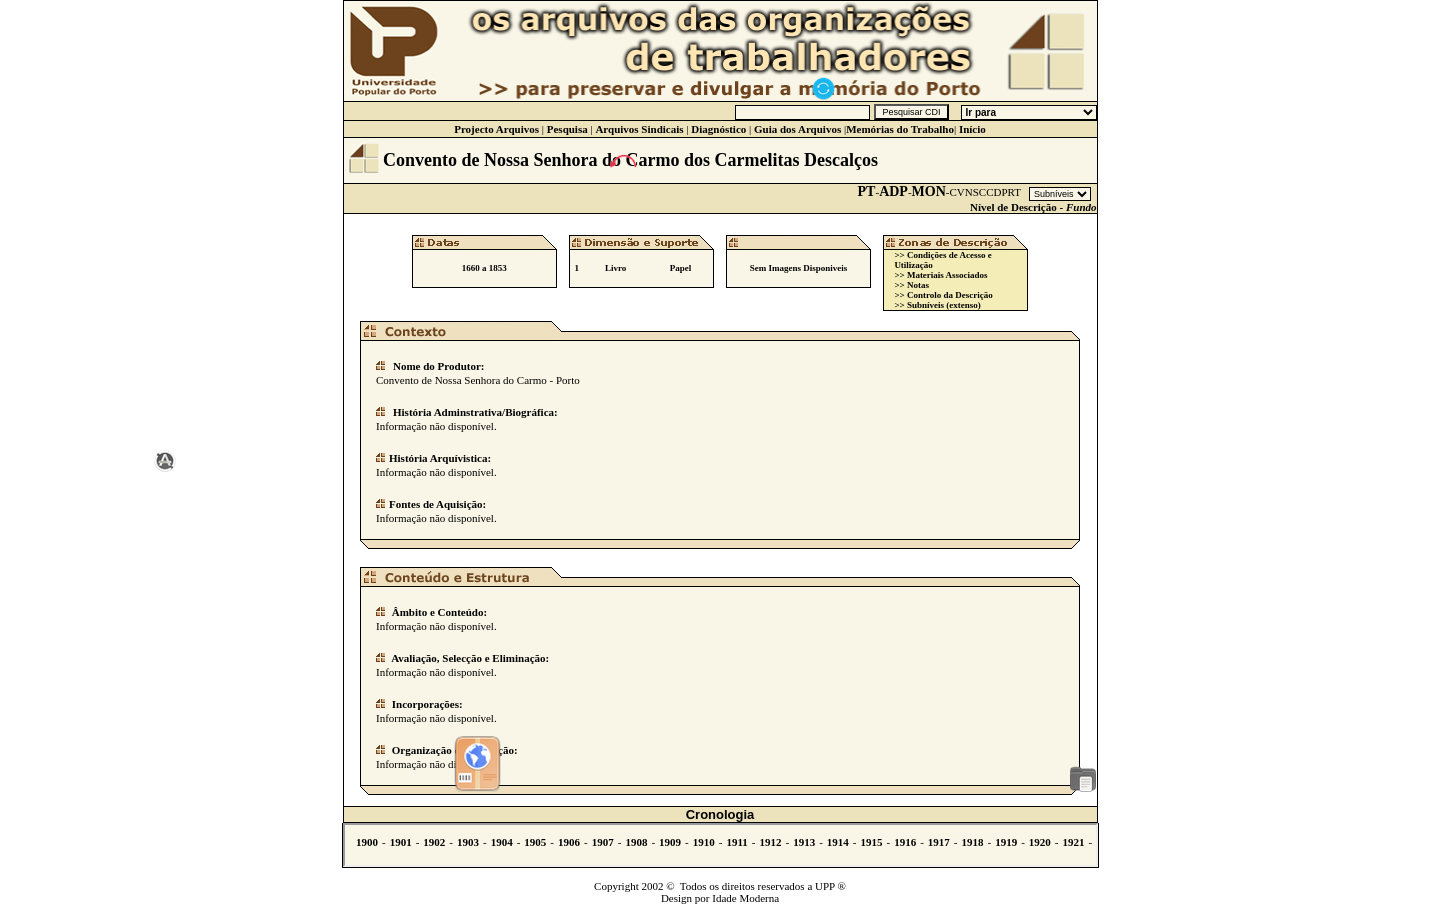  Describe the element at coordinates (165, 461) in the screenshot. I see `open the software updater application` at that location.